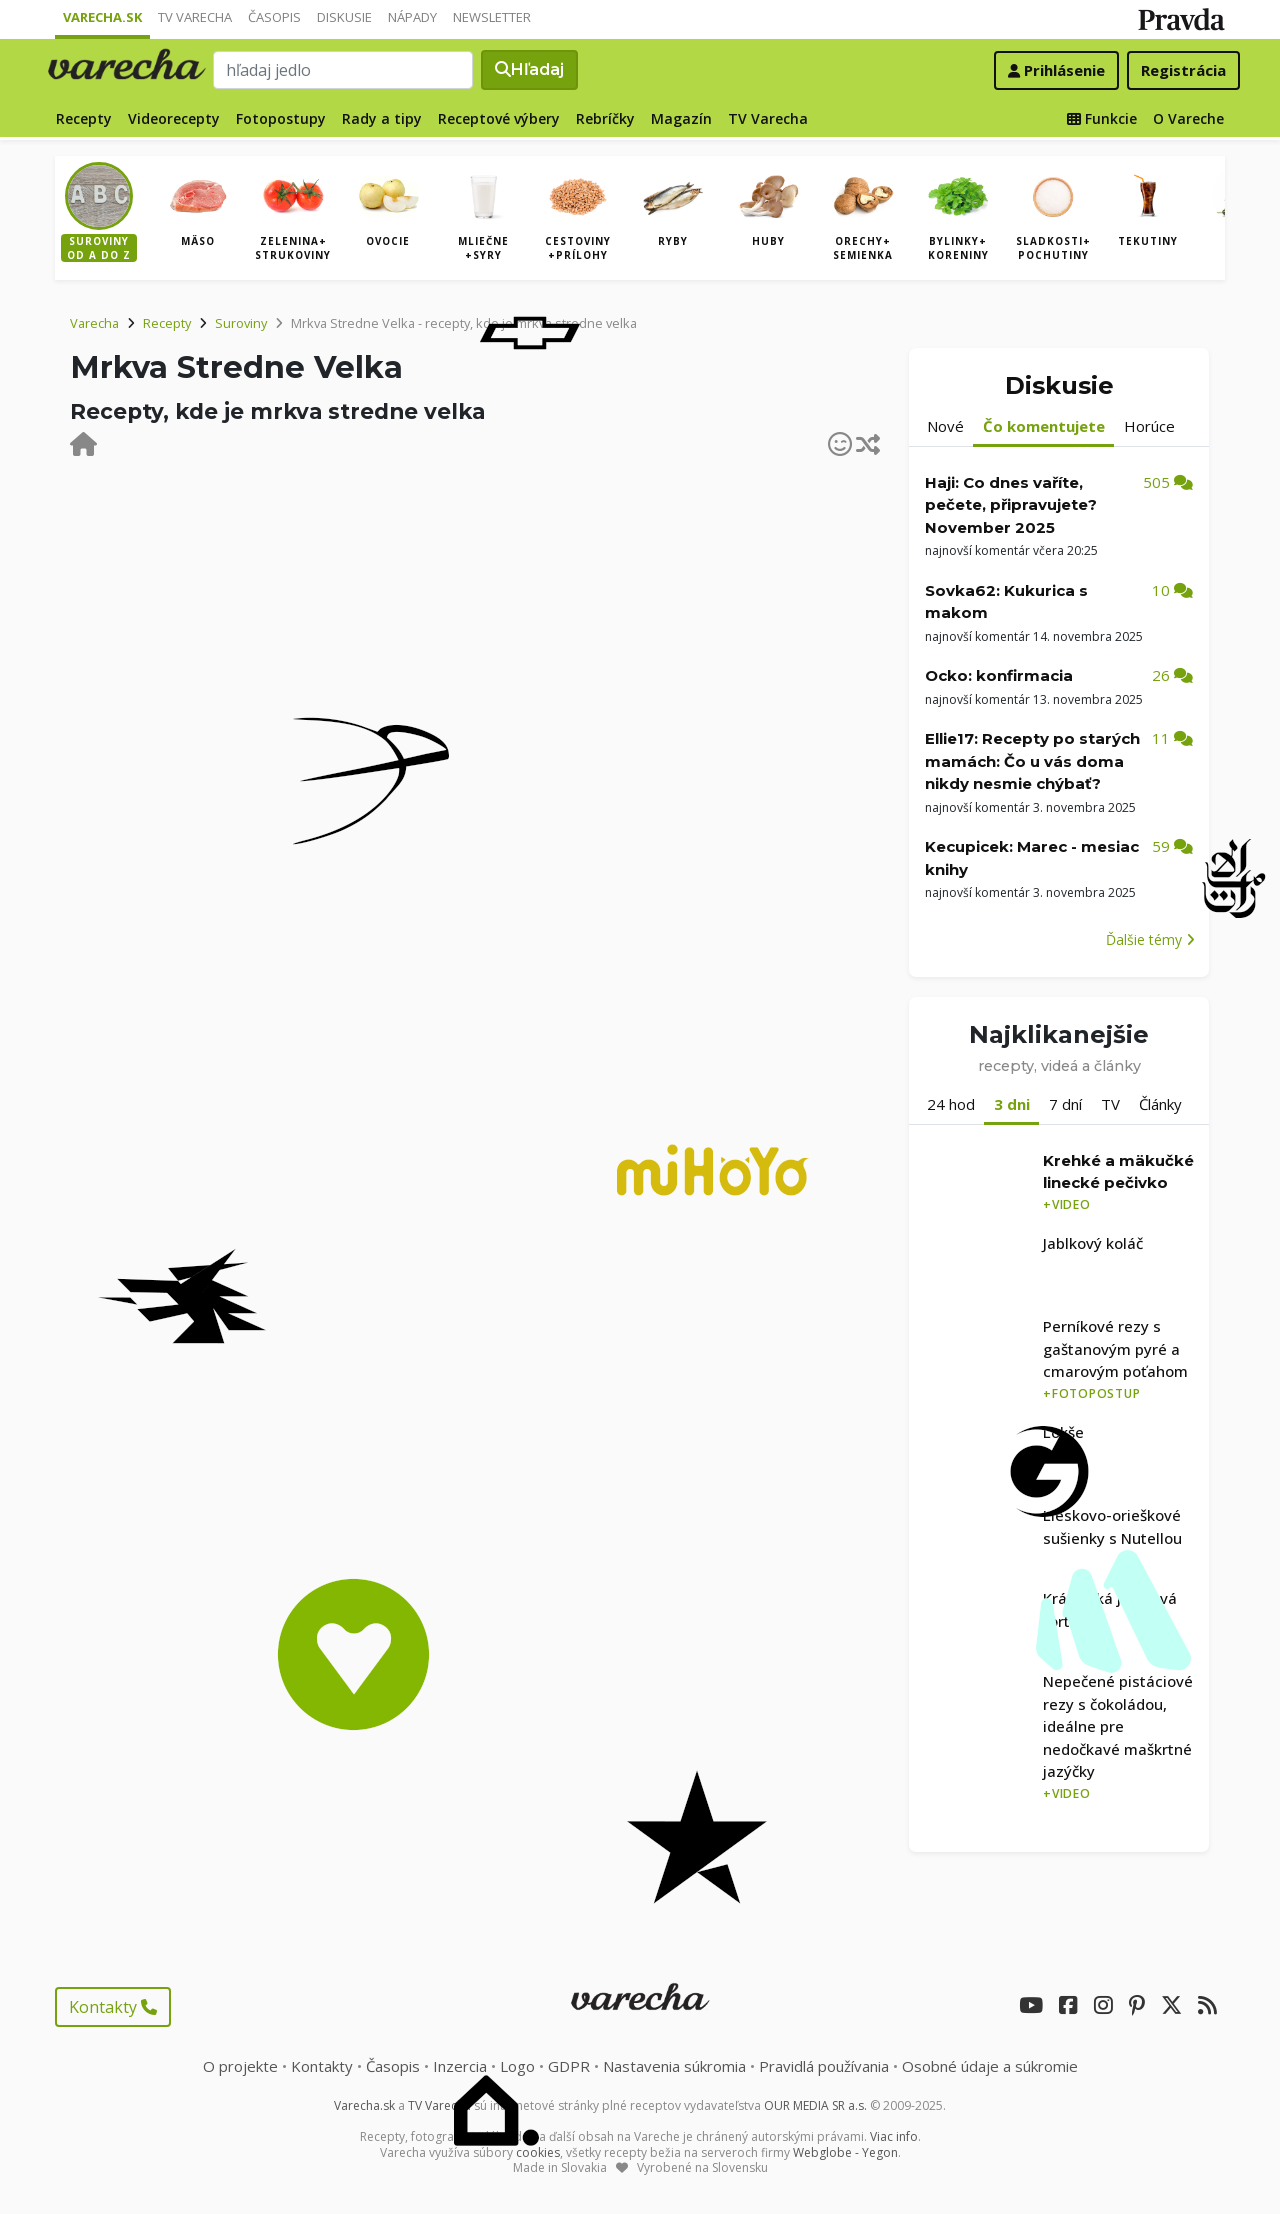  Describe the element at coordinates (1049, 1471) in the screenshot. I see `gcore brand logo` at that location.